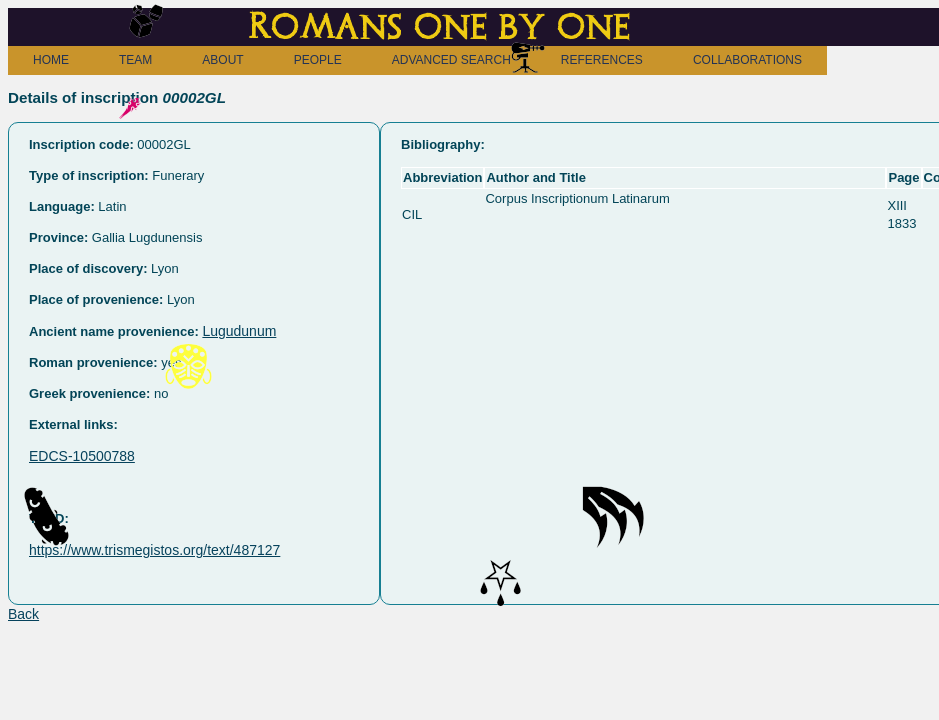  Describe the element at coordinates (130, 108) in the screenshot. I see `equip a wooden club weapon` at that location.